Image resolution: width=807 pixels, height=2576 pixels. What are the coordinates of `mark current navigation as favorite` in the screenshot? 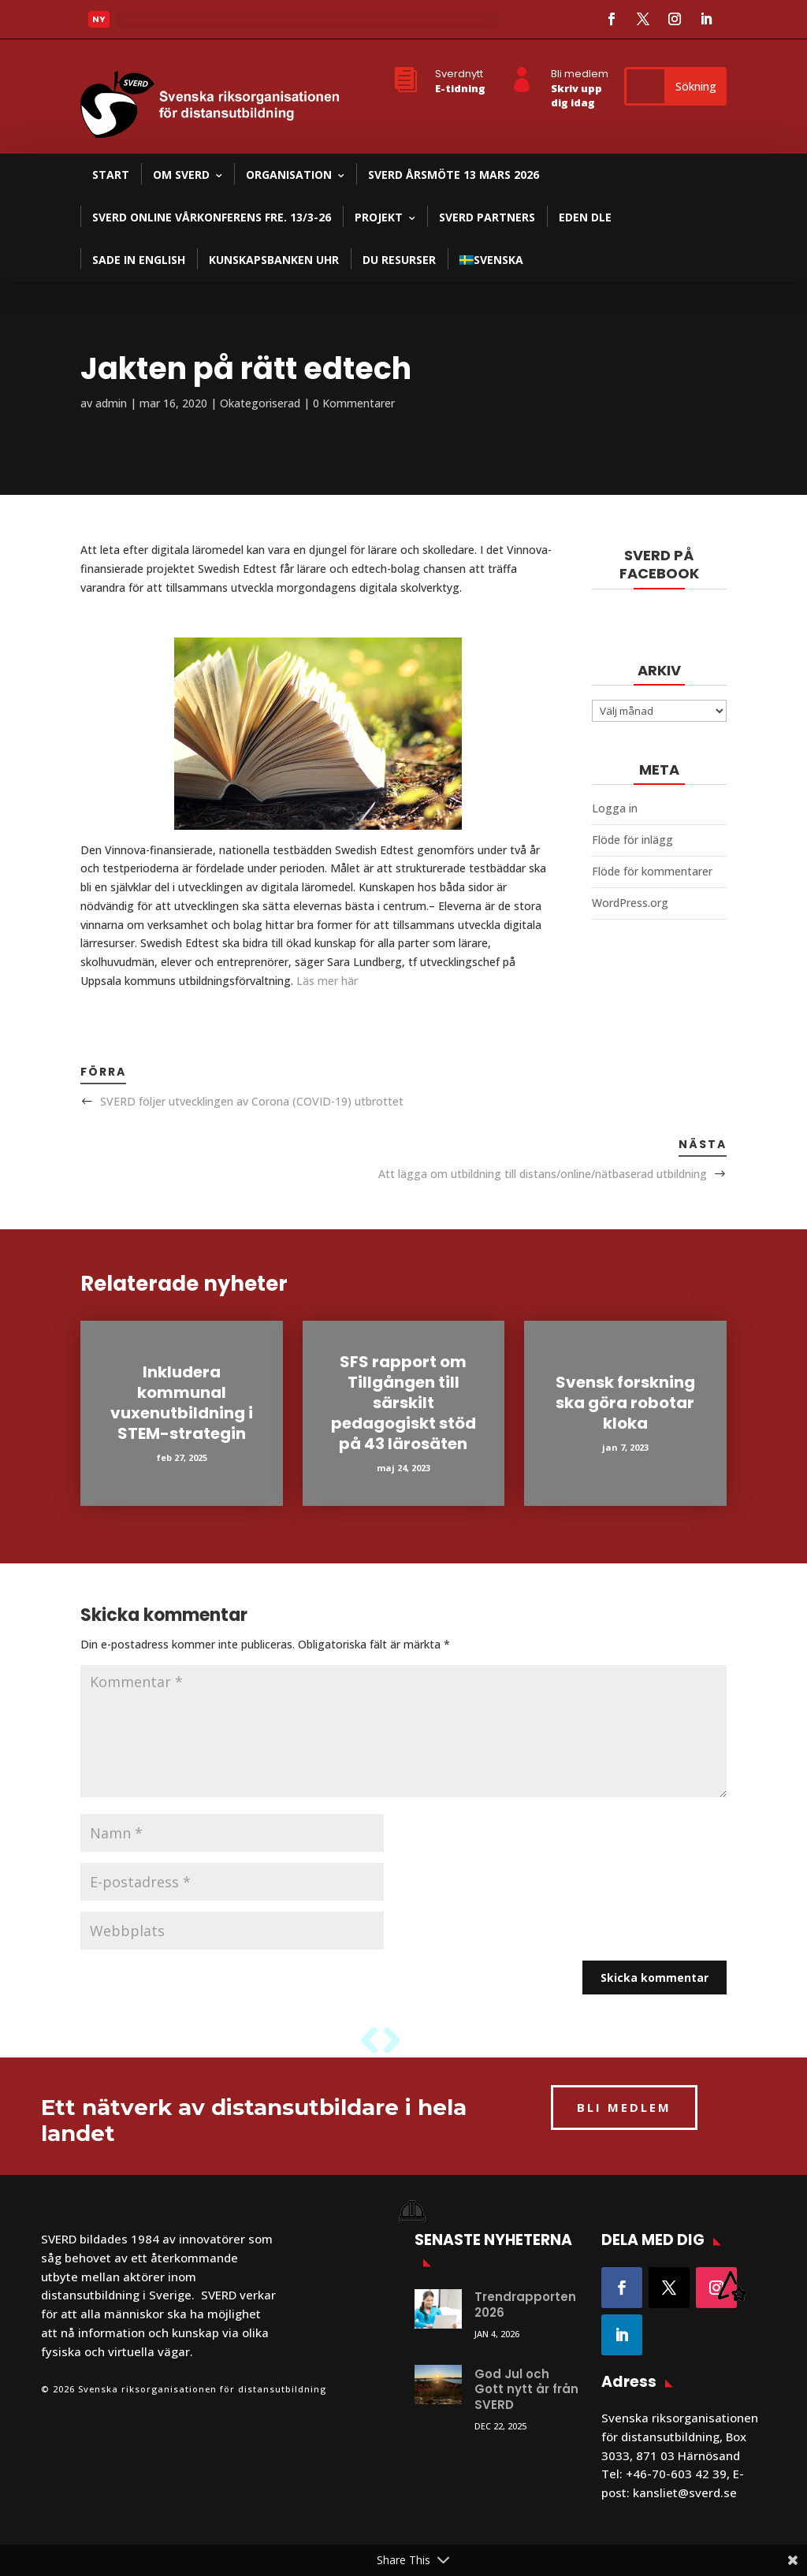 It's located at (731, 2285).